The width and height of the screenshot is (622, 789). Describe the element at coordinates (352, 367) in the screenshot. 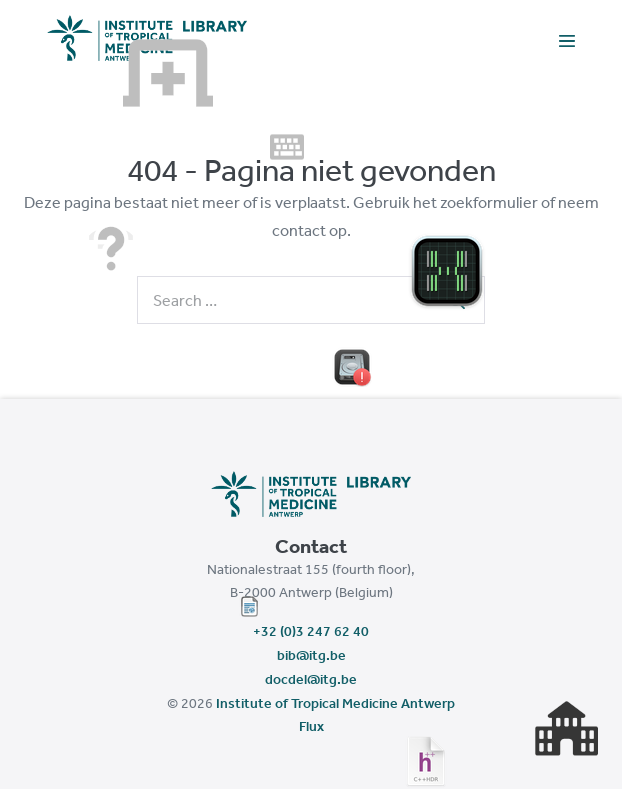

I see `disk space warning alert` at that location.